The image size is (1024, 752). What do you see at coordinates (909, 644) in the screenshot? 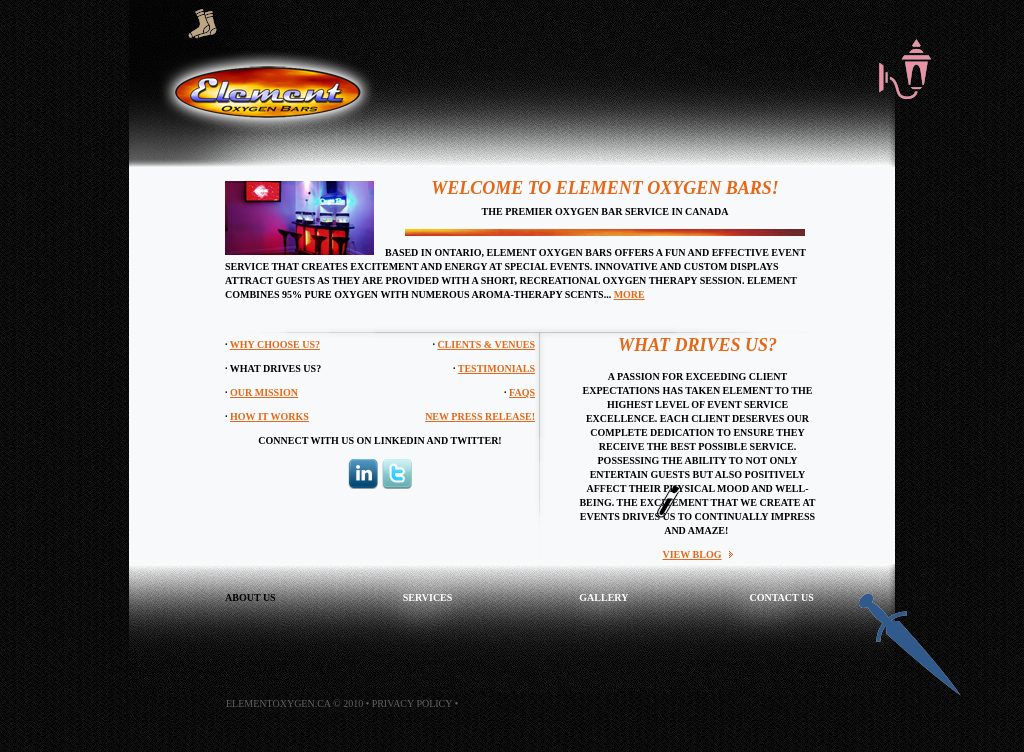
I see `select a dagger or stabbing weapon in a game` at bounding box center [909, 644].